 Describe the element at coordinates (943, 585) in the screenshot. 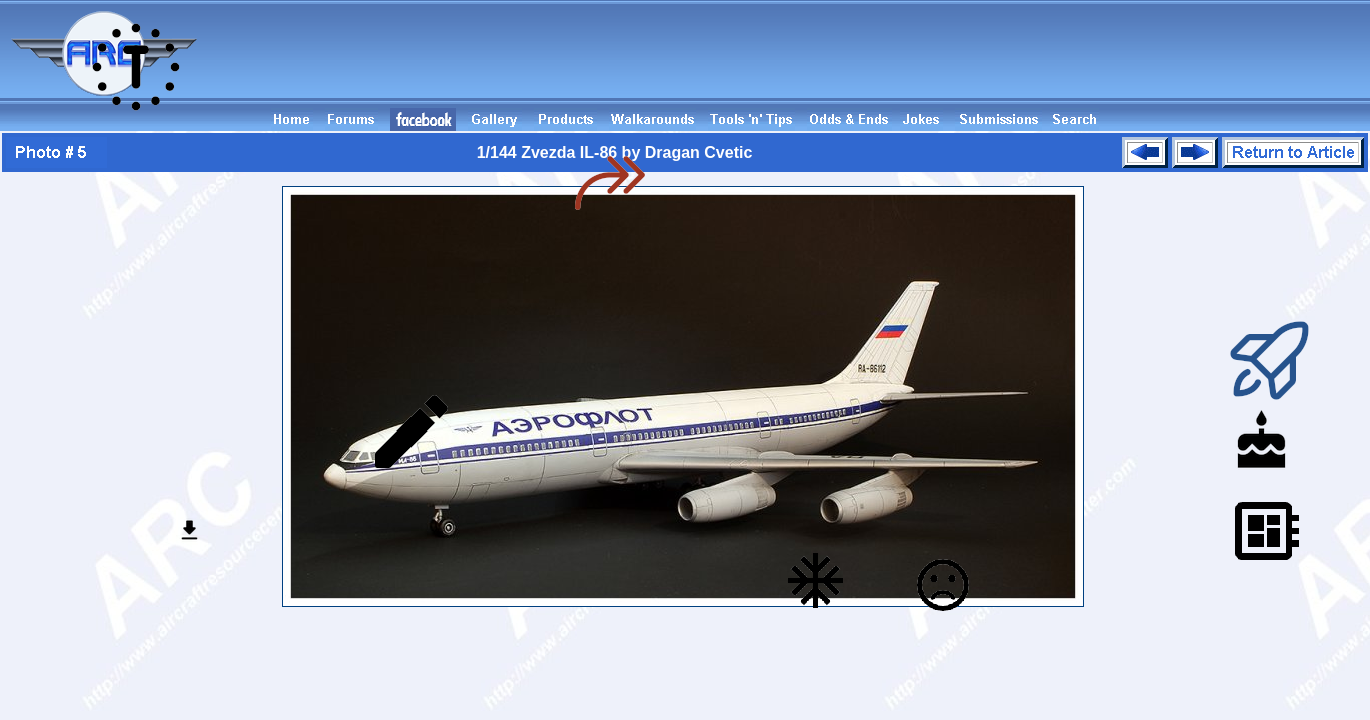

I see `rate your experience as negative` at that location.